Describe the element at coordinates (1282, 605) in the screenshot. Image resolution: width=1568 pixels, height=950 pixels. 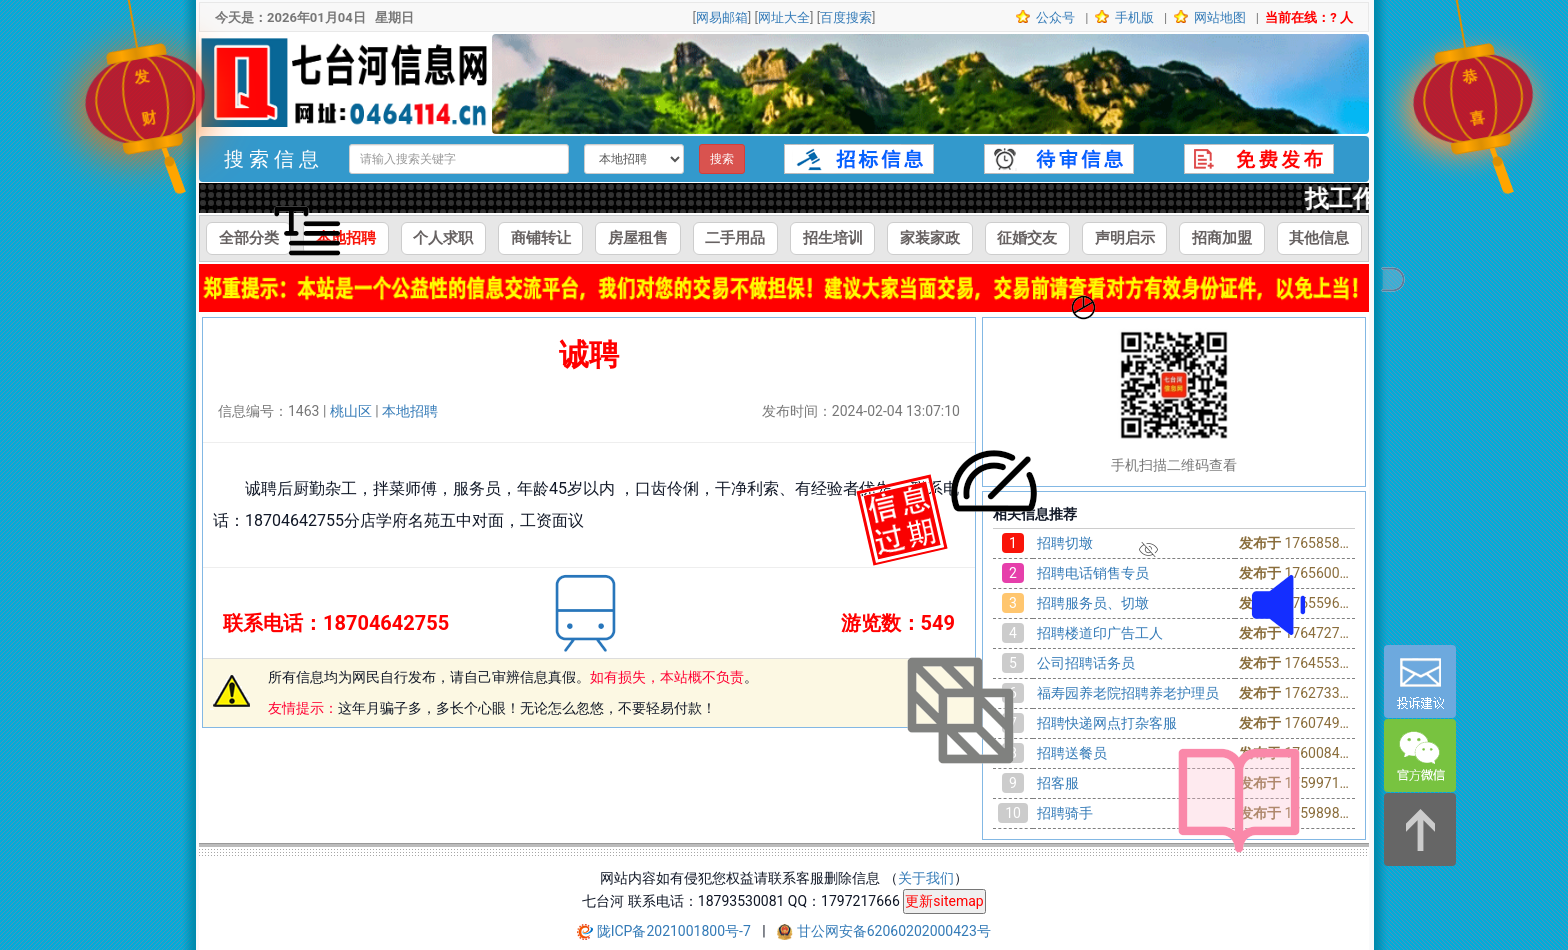
I see `adjust volume to low level` at that location.